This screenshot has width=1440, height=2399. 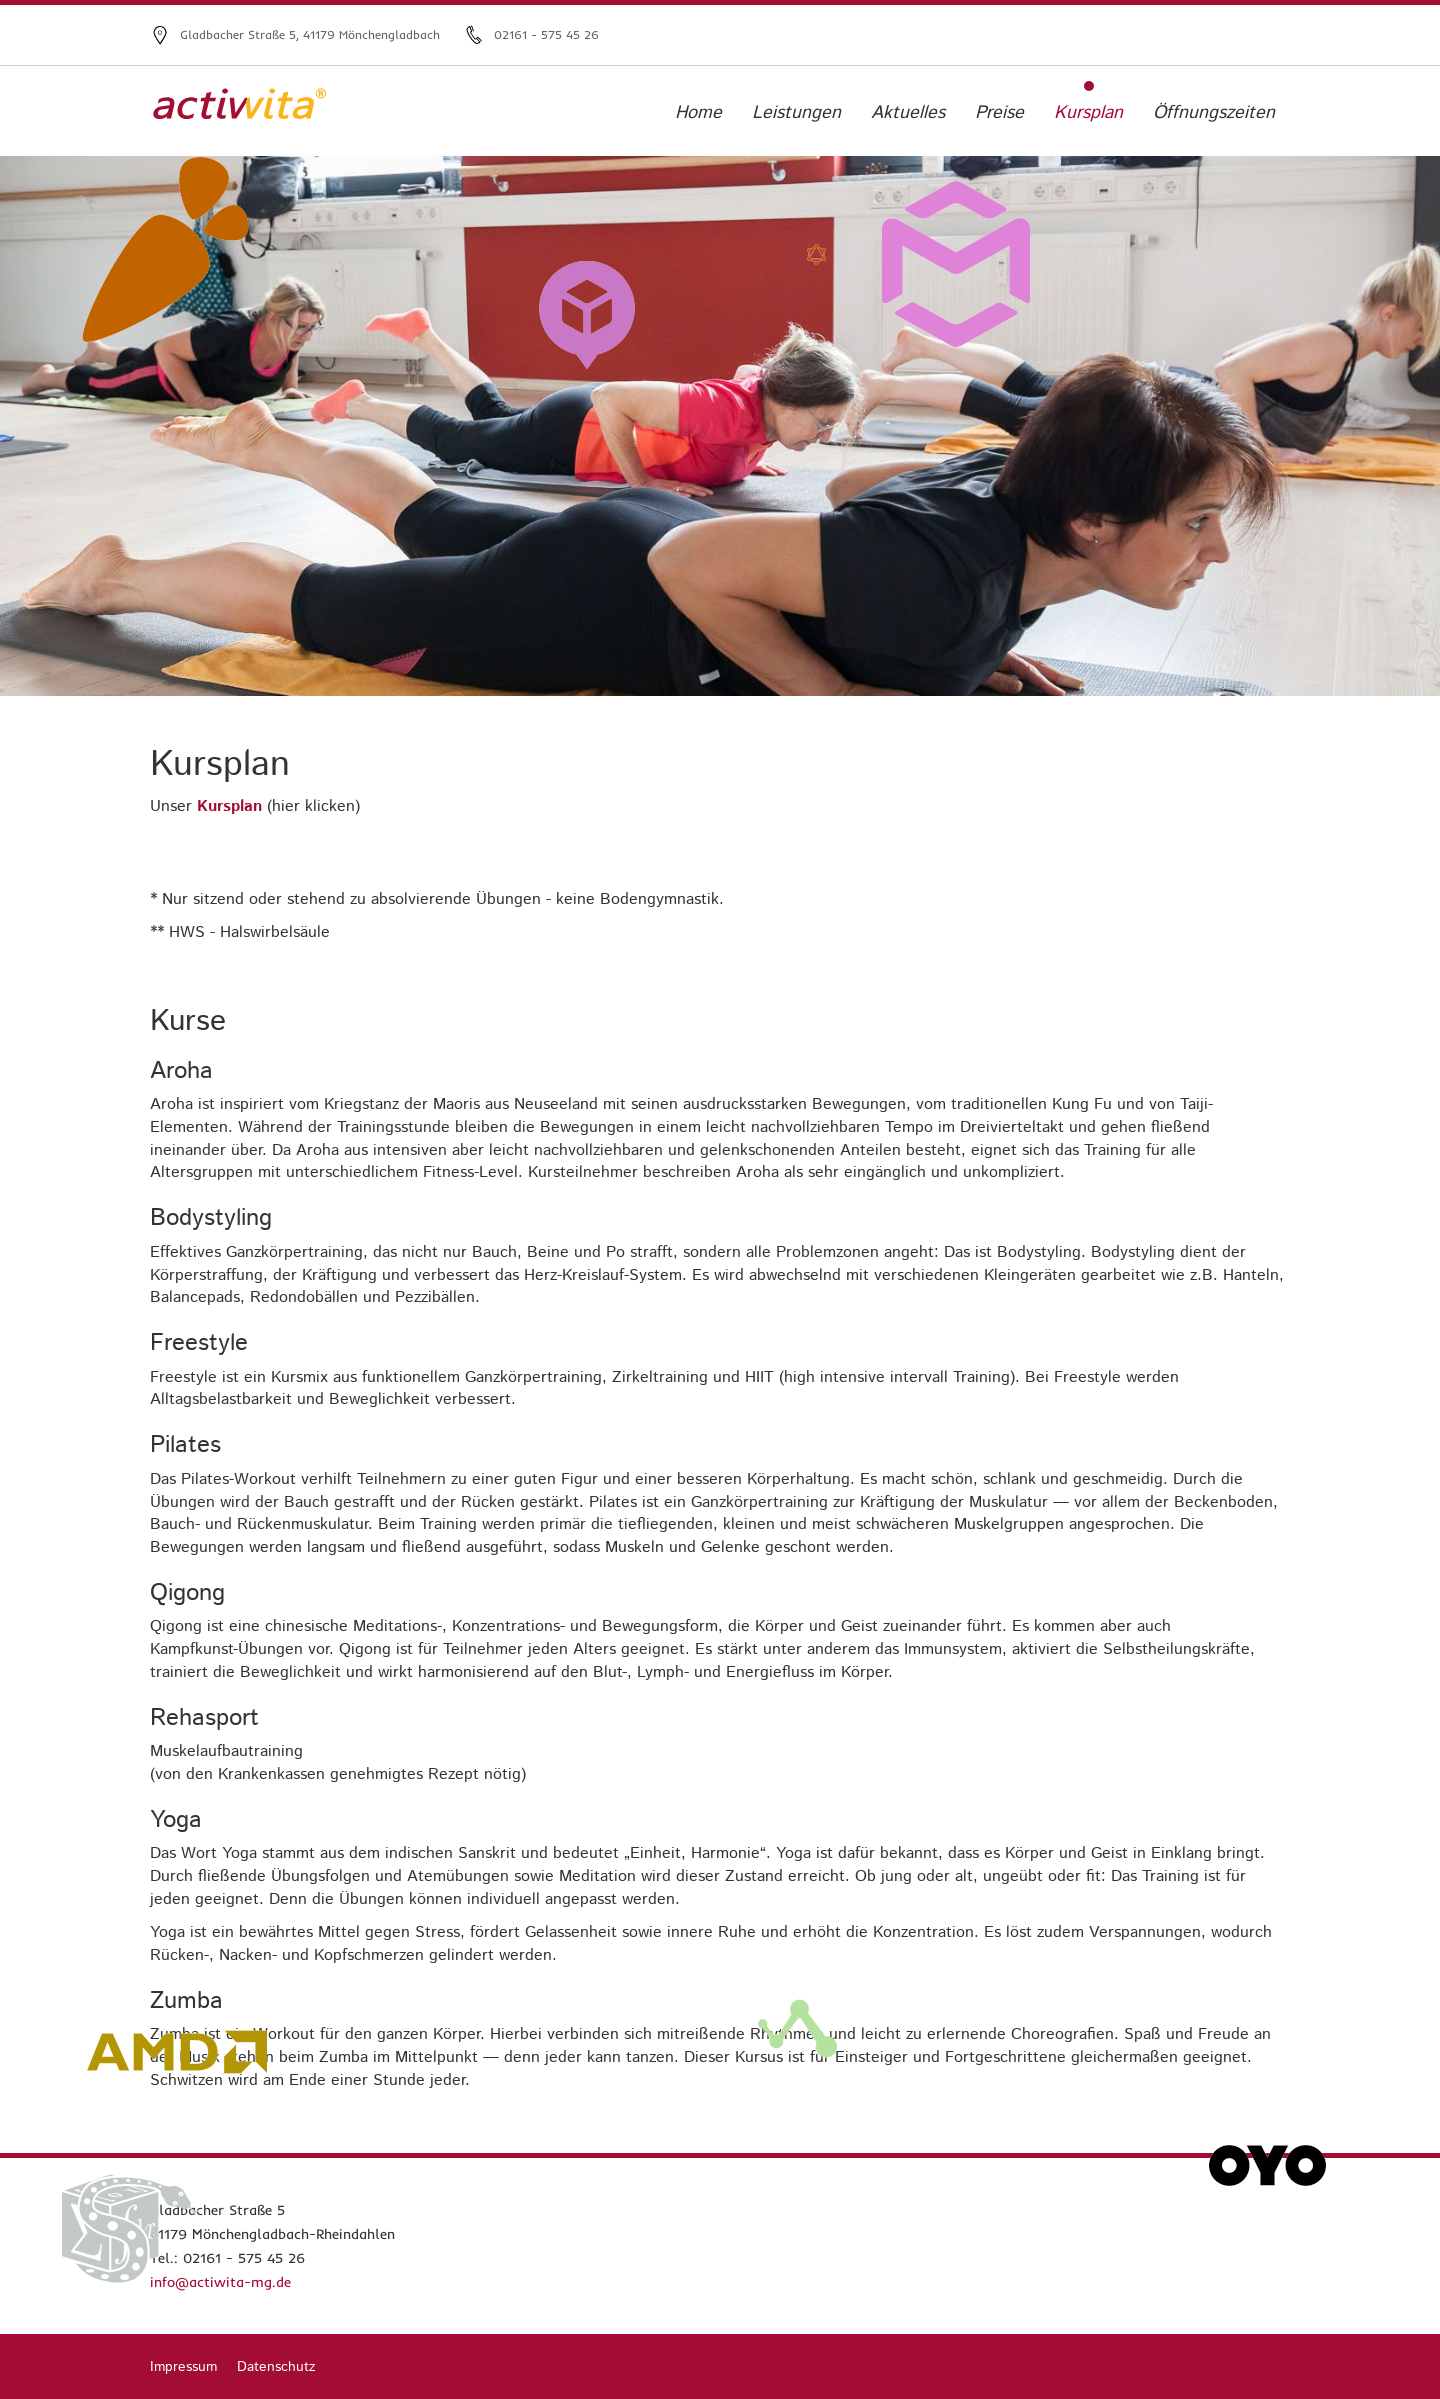 What do you see at coordinates (816, 254) in the screenshot?
I see `graphql api or technology indicator` at bounding box center [816, 254].